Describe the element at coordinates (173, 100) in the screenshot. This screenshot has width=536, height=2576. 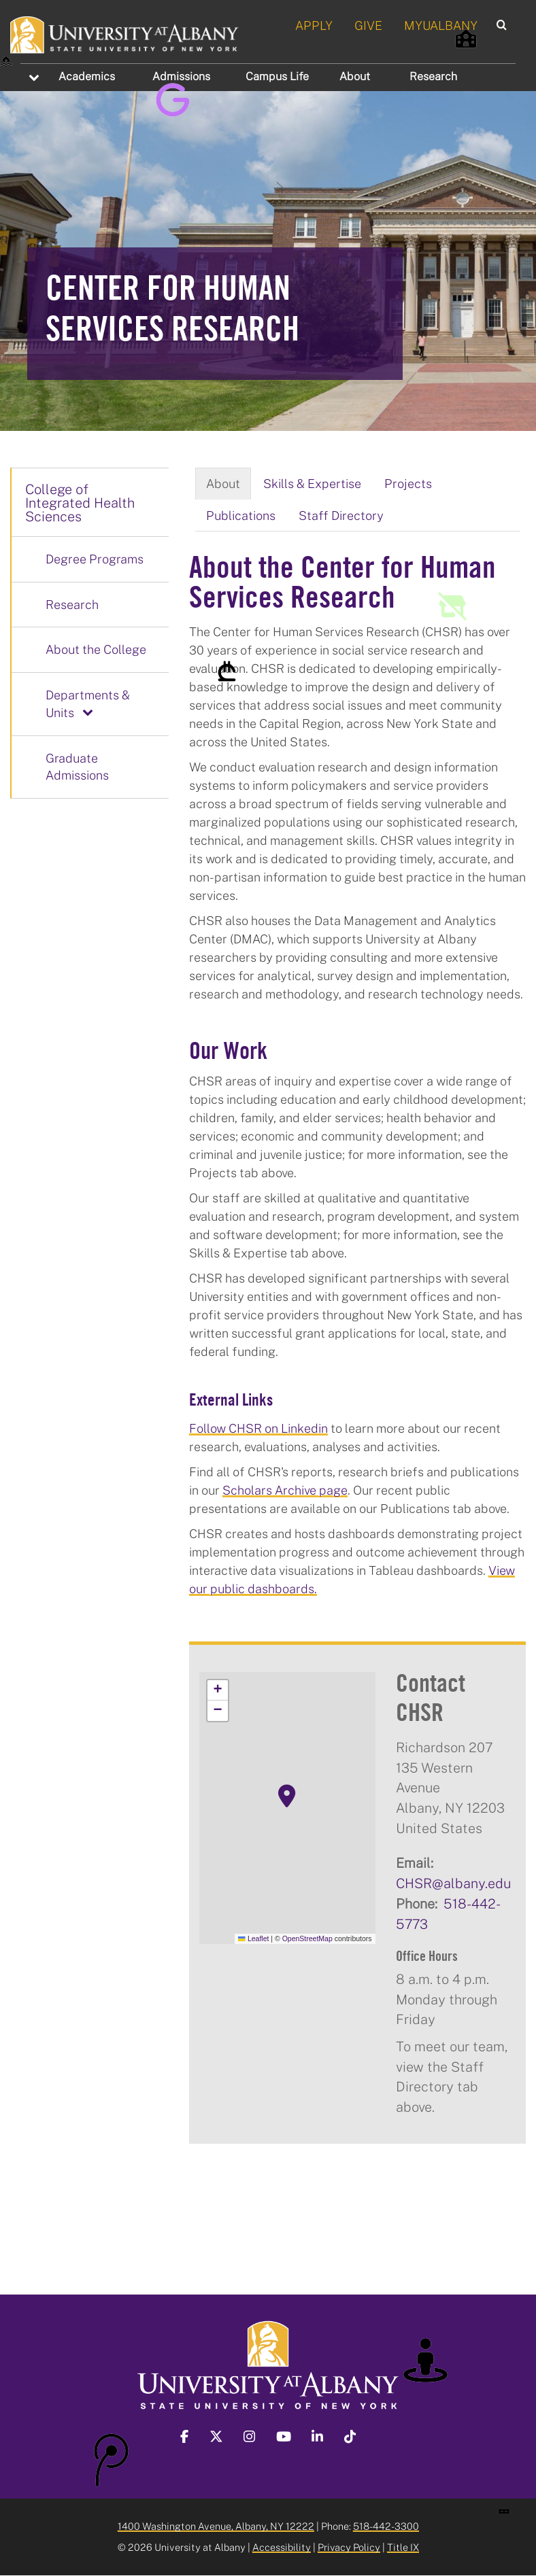
I see `indicates items starting with the letter G` at that location.